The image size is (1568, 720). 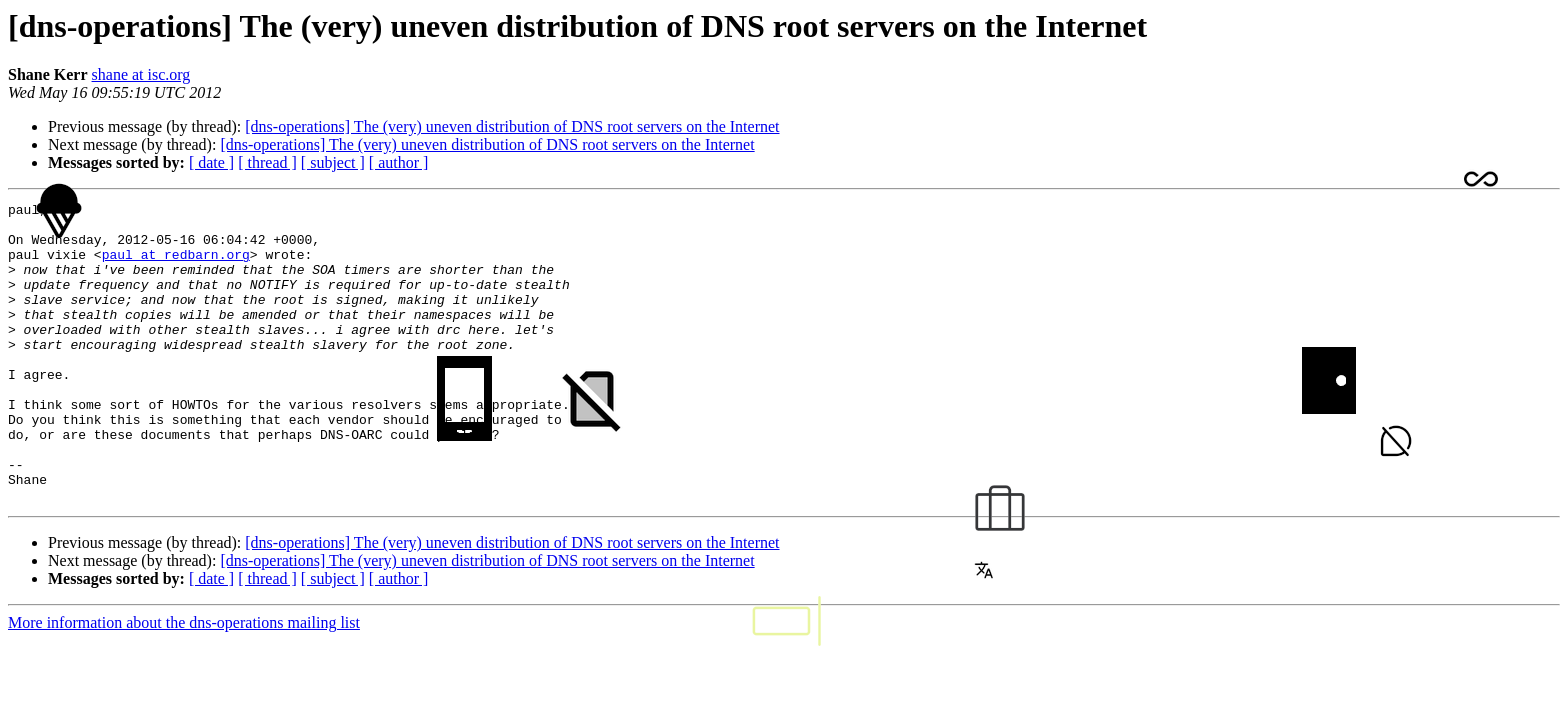 I want to click on align content to the right, so click(x=788, y=621).